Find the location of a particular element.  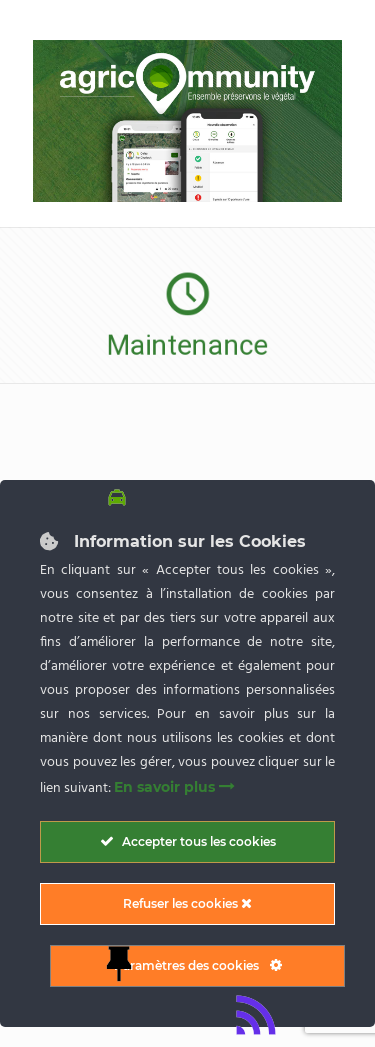

subscribe to RSS feed is located at coordinates (256, 1015).